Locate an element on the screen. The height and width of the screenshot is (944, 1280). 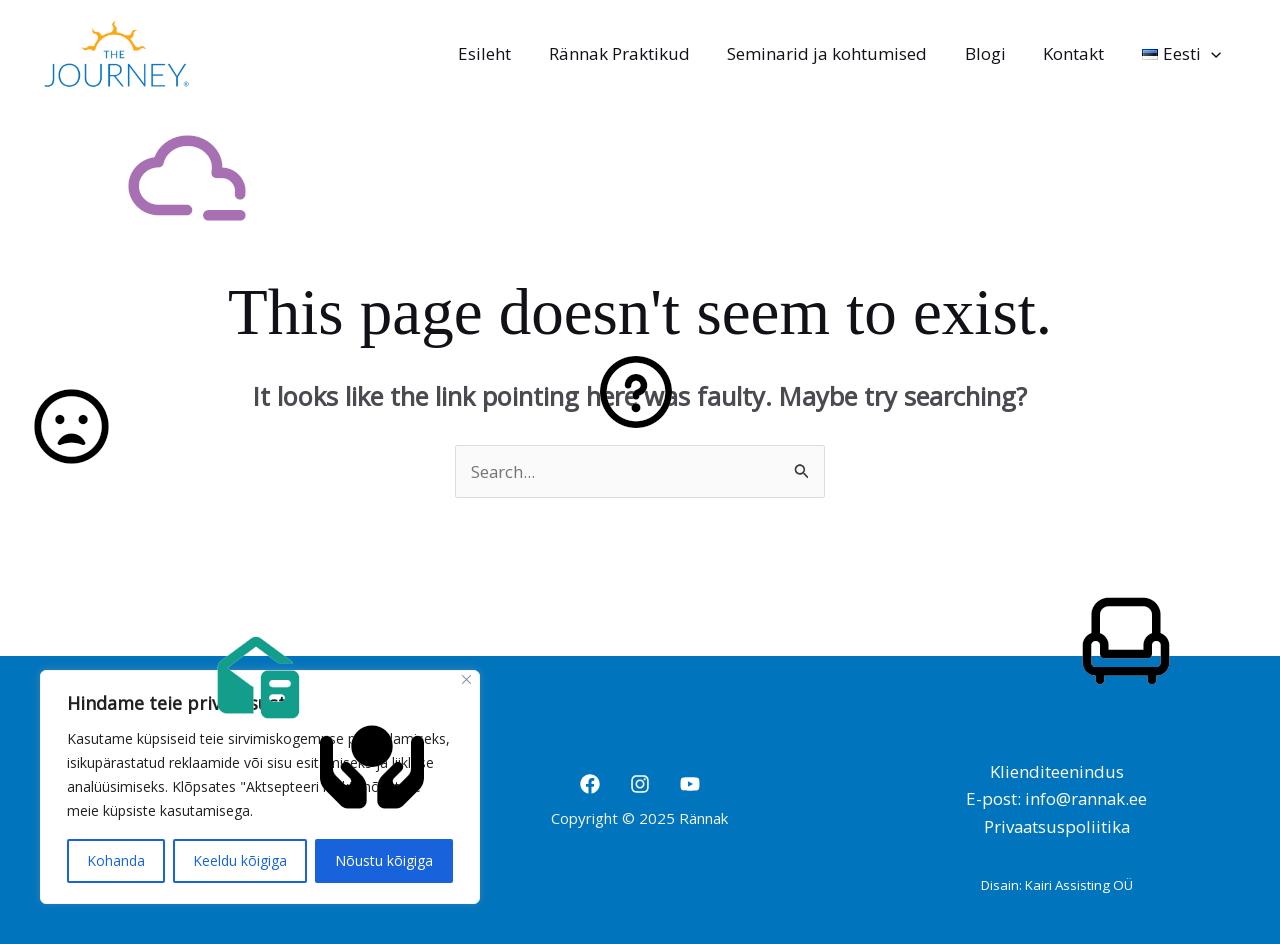
remove from cloud storage is located at coordinates (187, 178).